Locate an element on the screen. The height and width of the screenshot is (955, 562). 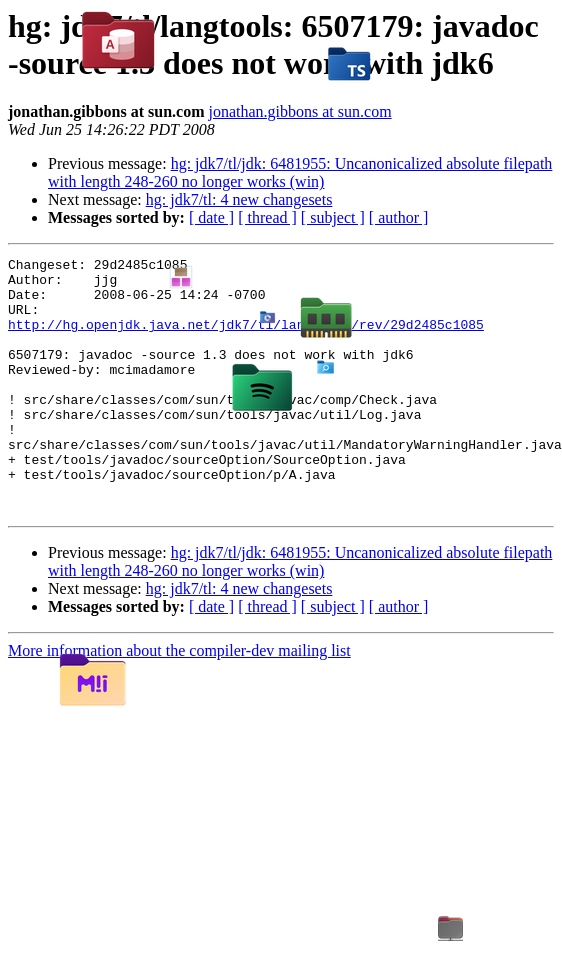
open typescript project files folder is located at coordinates (349, 65).